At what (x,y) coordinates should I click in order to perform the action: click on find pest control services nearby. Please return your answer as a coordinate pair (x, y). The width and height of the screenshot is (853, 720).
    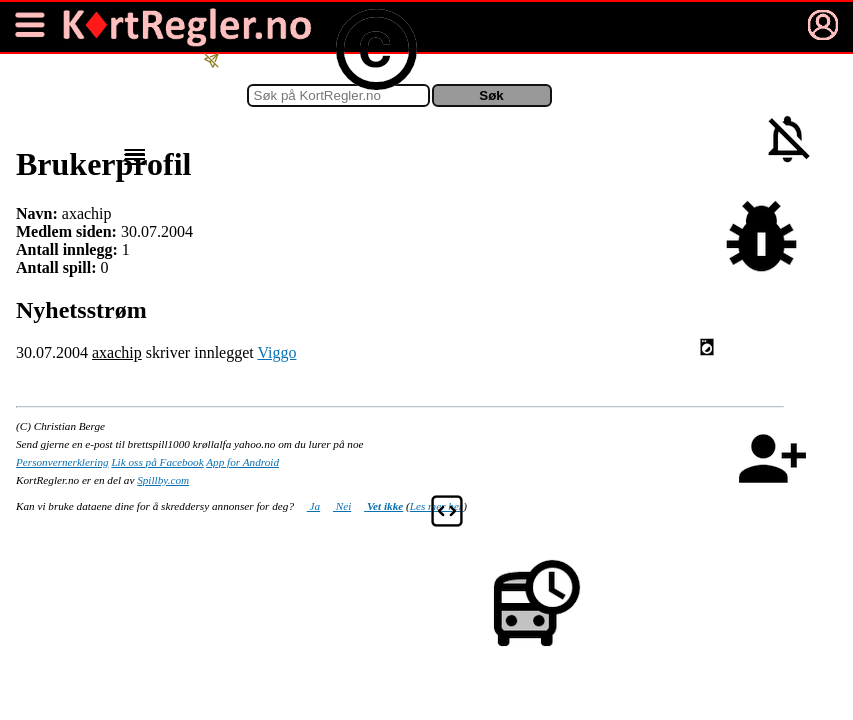
    Looking at the image, I should click on (761, 236).